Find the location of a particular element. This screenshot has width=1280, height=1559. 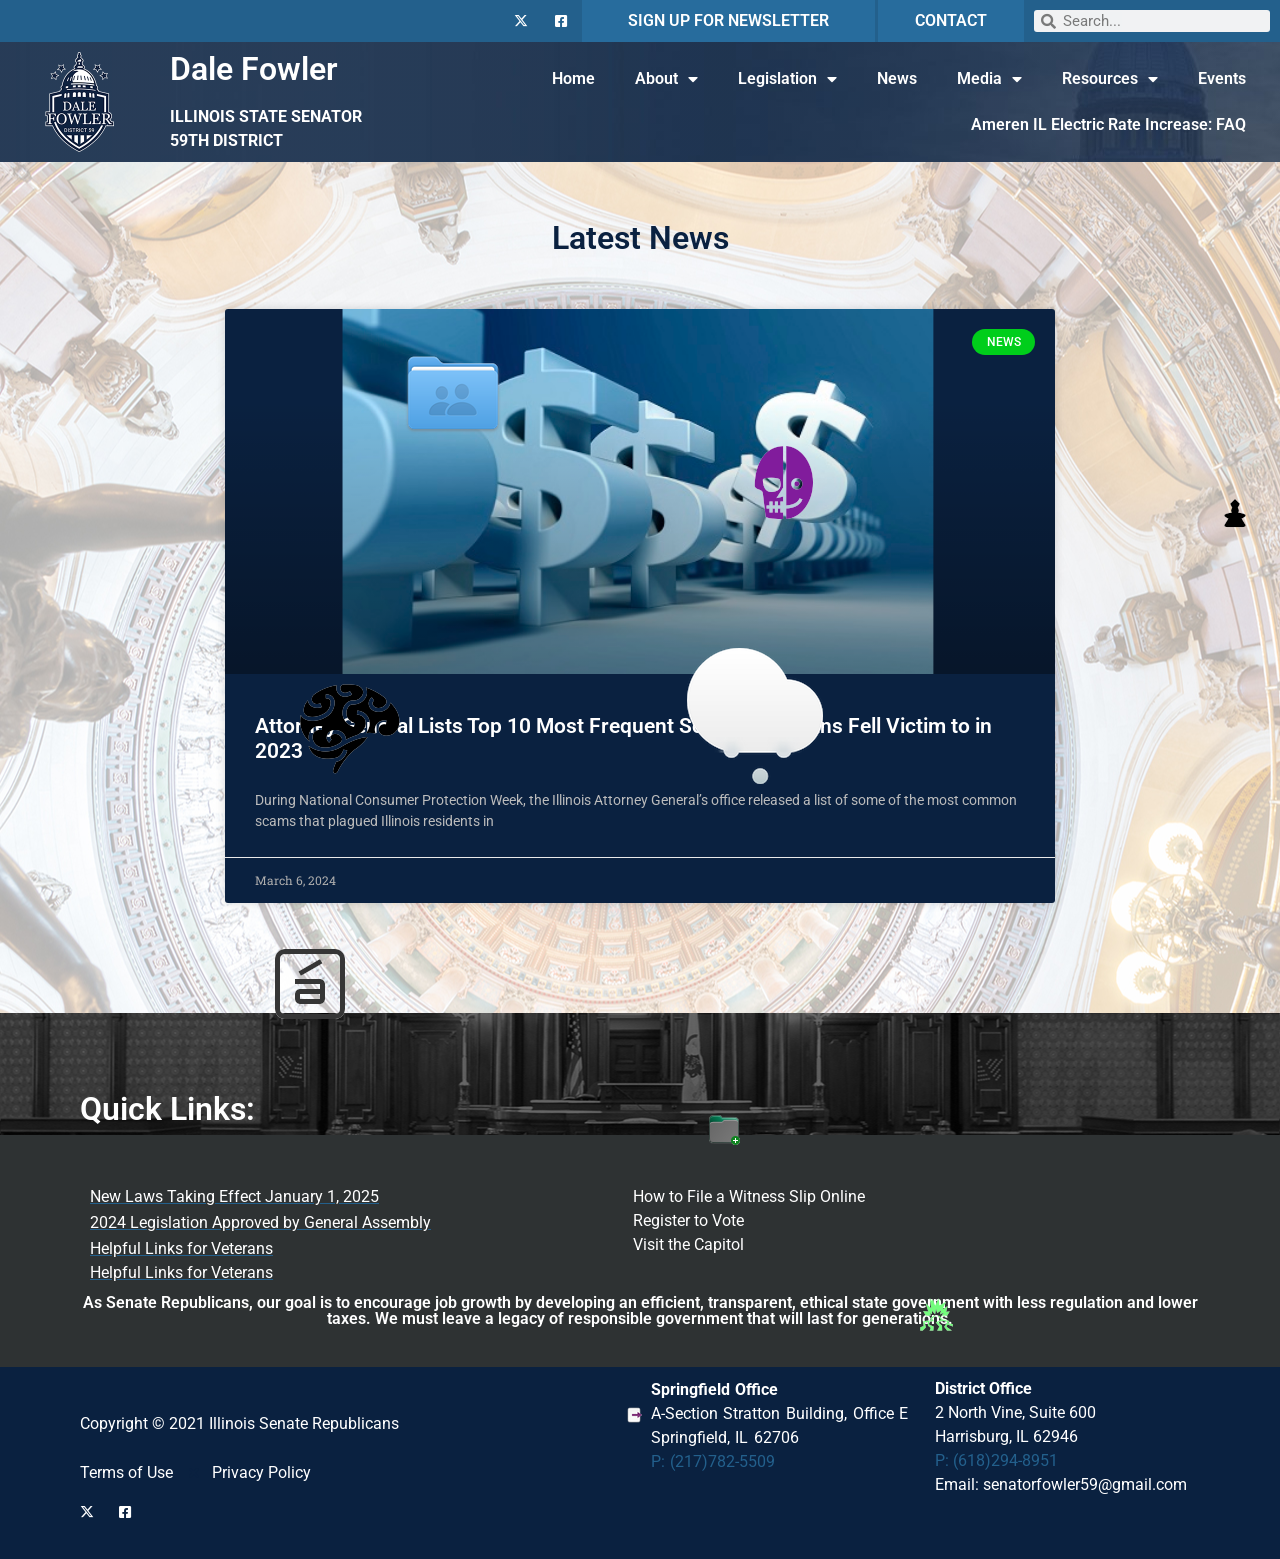

indicates scattered snow weather conditions is located at coordinates (755, 716).